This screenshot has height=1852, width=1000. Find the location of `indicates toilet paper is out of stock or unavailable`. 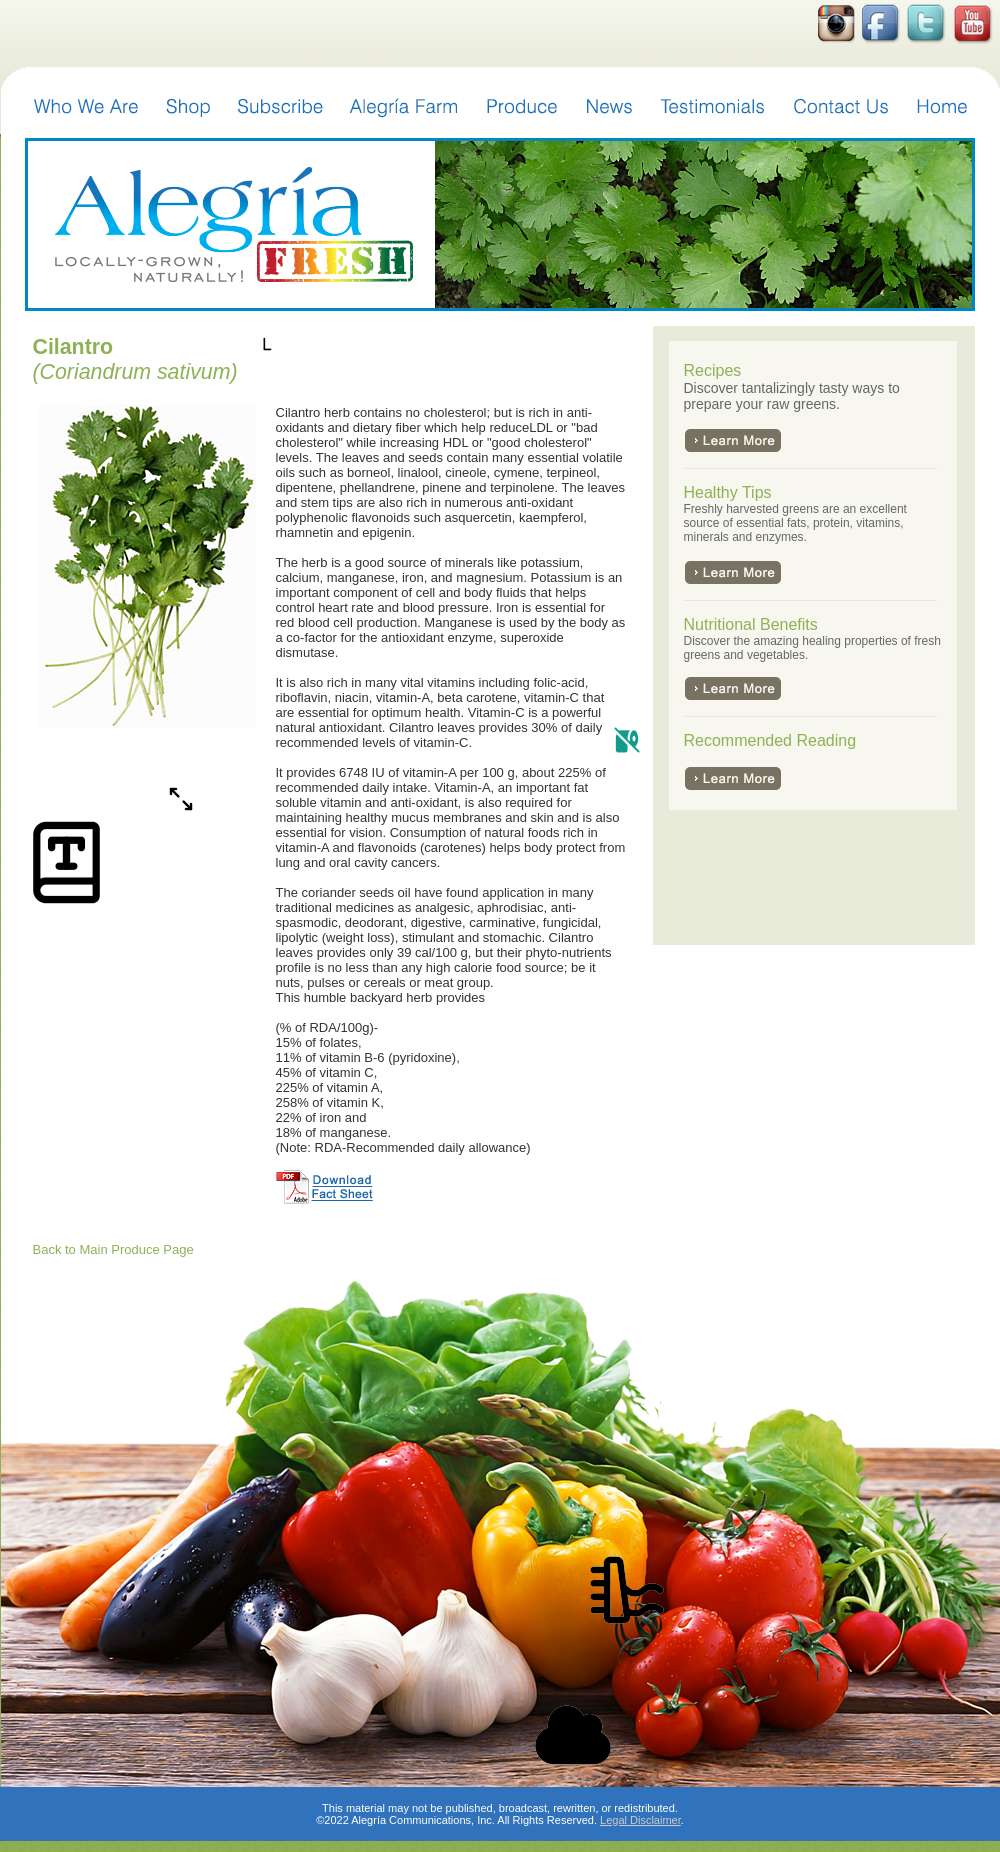

indicates toilet paper is out of stock or unavailable is located at coordinates (627, 740).